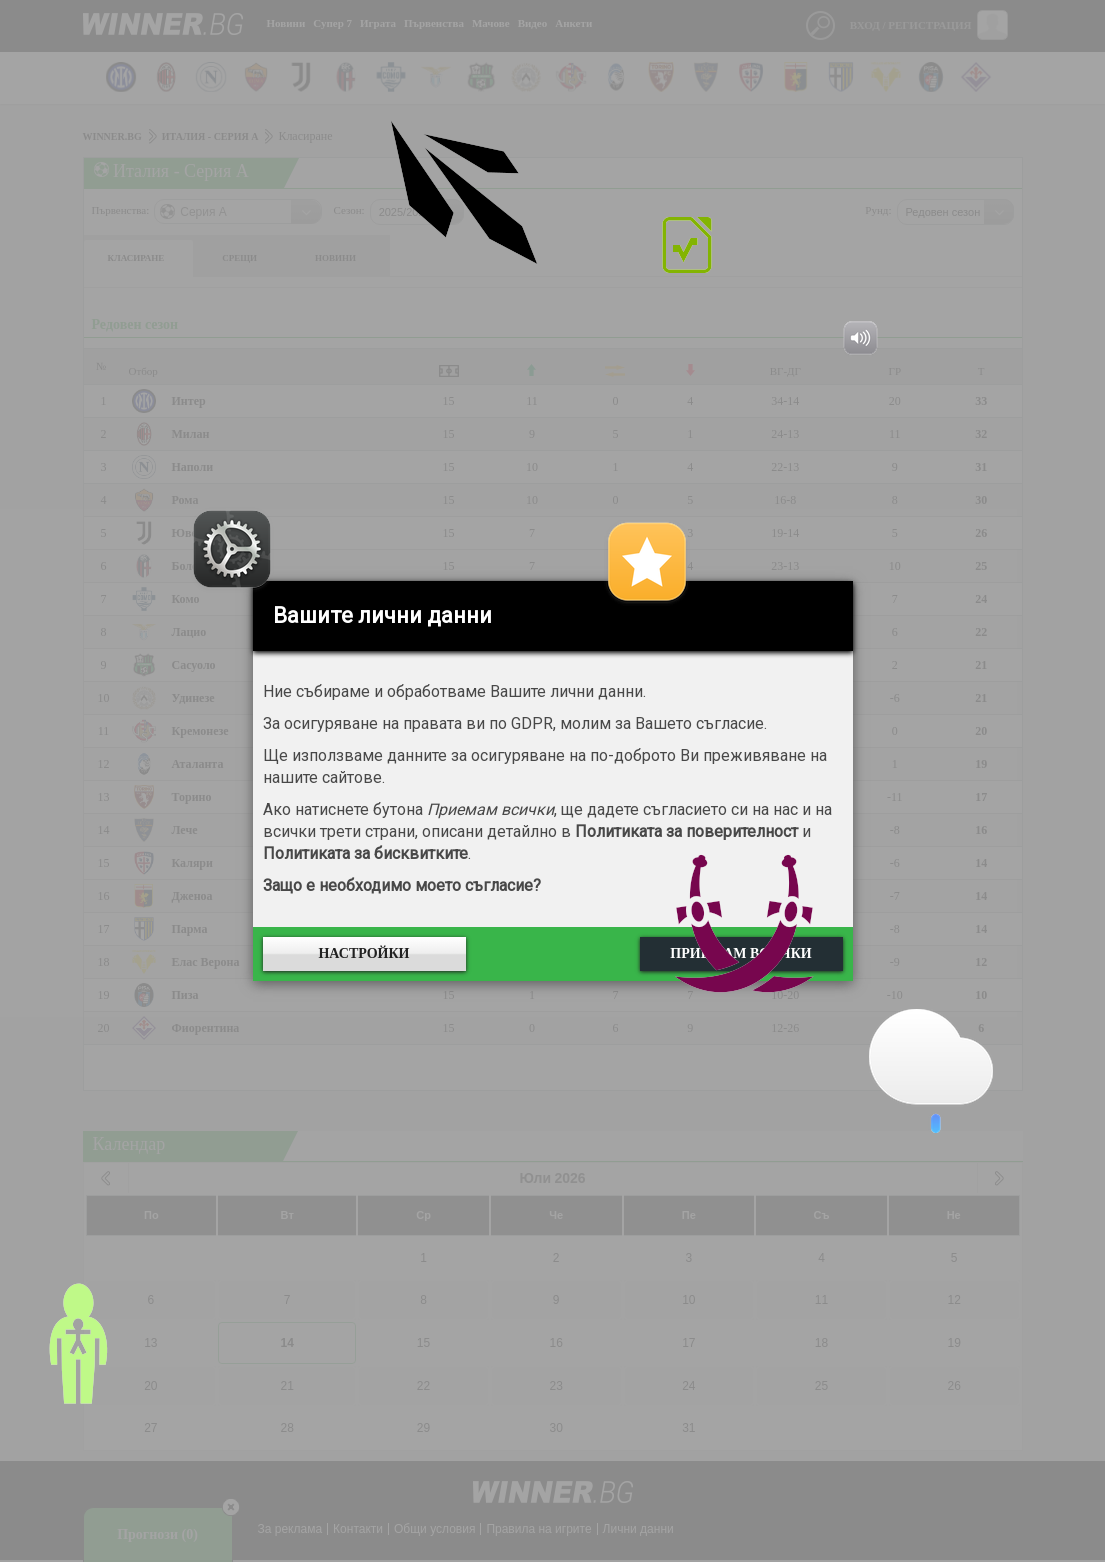 The image size is (1105, 1562). Describe the element at coordinates (463, 191) in the screenshot. I see `collect or earn gems in a game` at that location.